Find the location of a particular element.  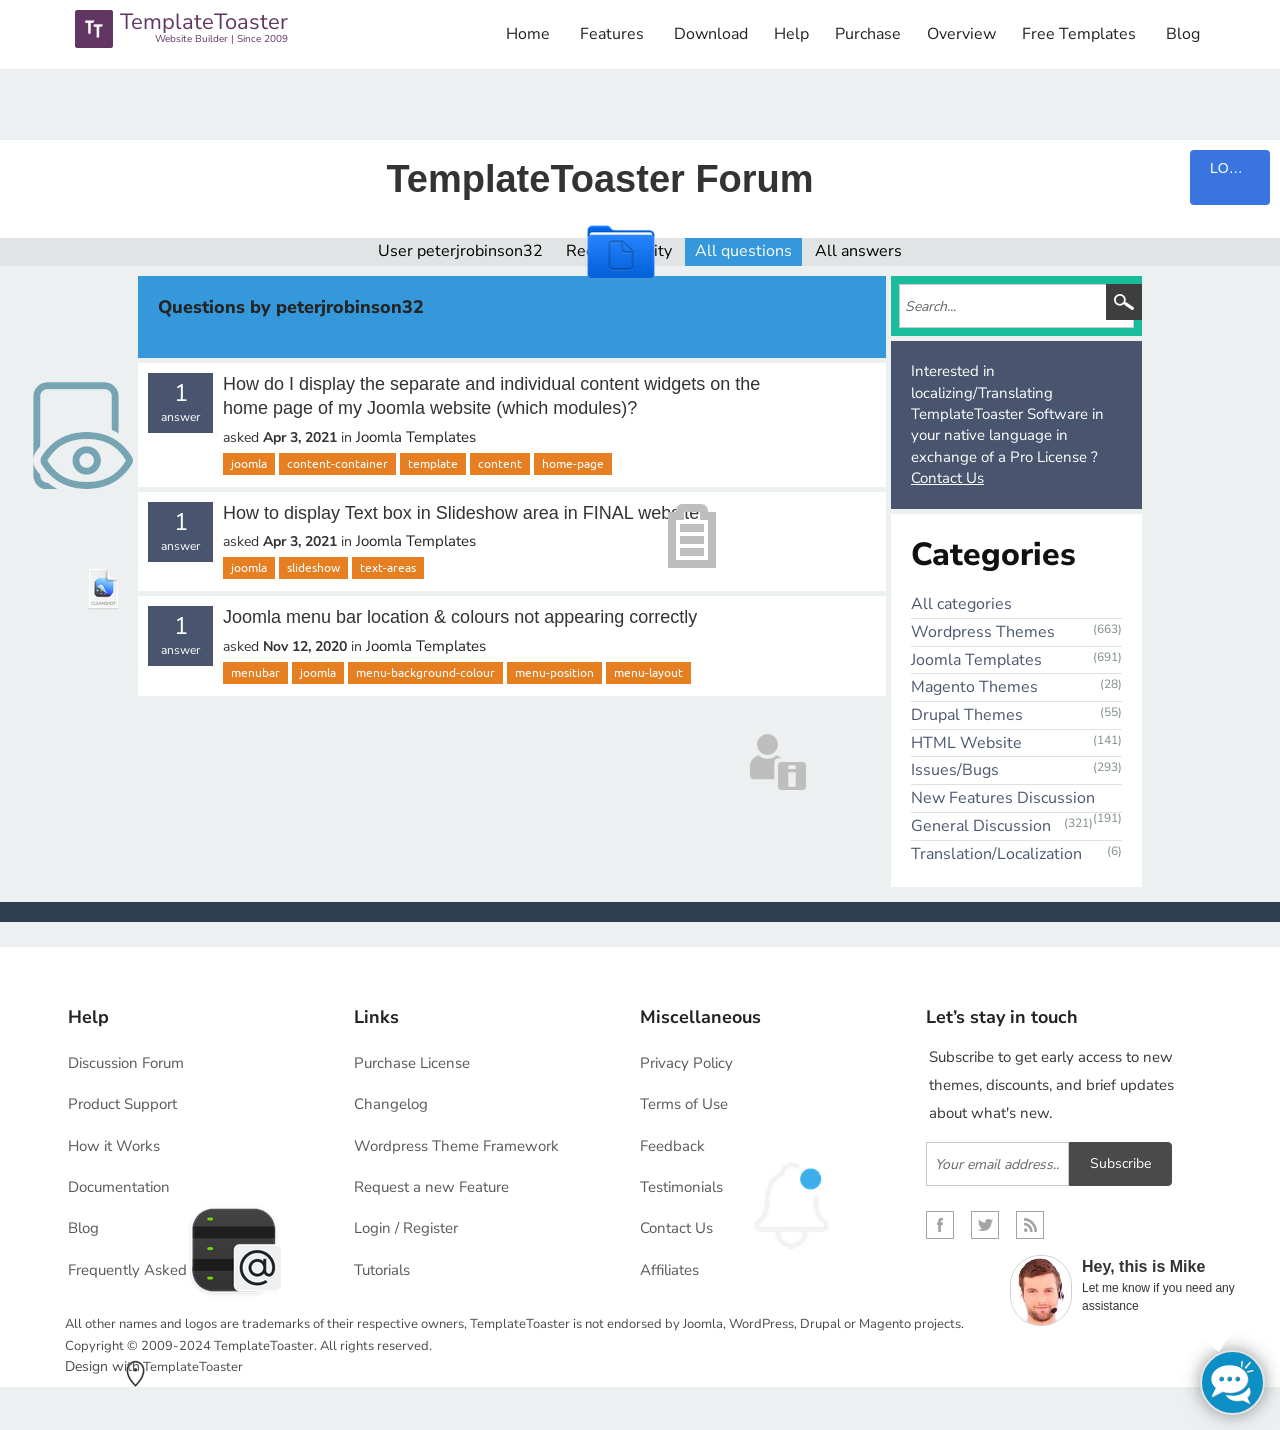

open a screenshot or capture in CleanShot X is located at coordinates (103, 588).